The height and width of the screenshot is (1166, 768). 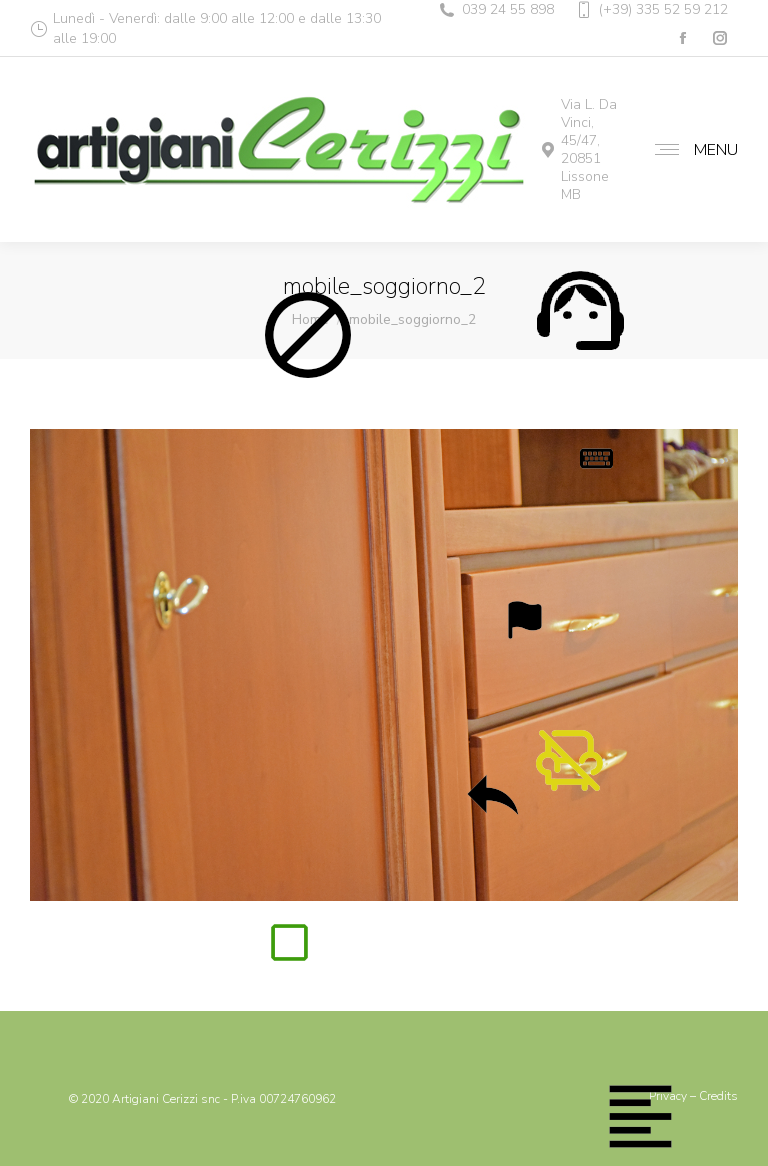 What do you see at coordinates (580, 310) in the screenshot?
I see `contact customer support` at bounding box center [580, 310].